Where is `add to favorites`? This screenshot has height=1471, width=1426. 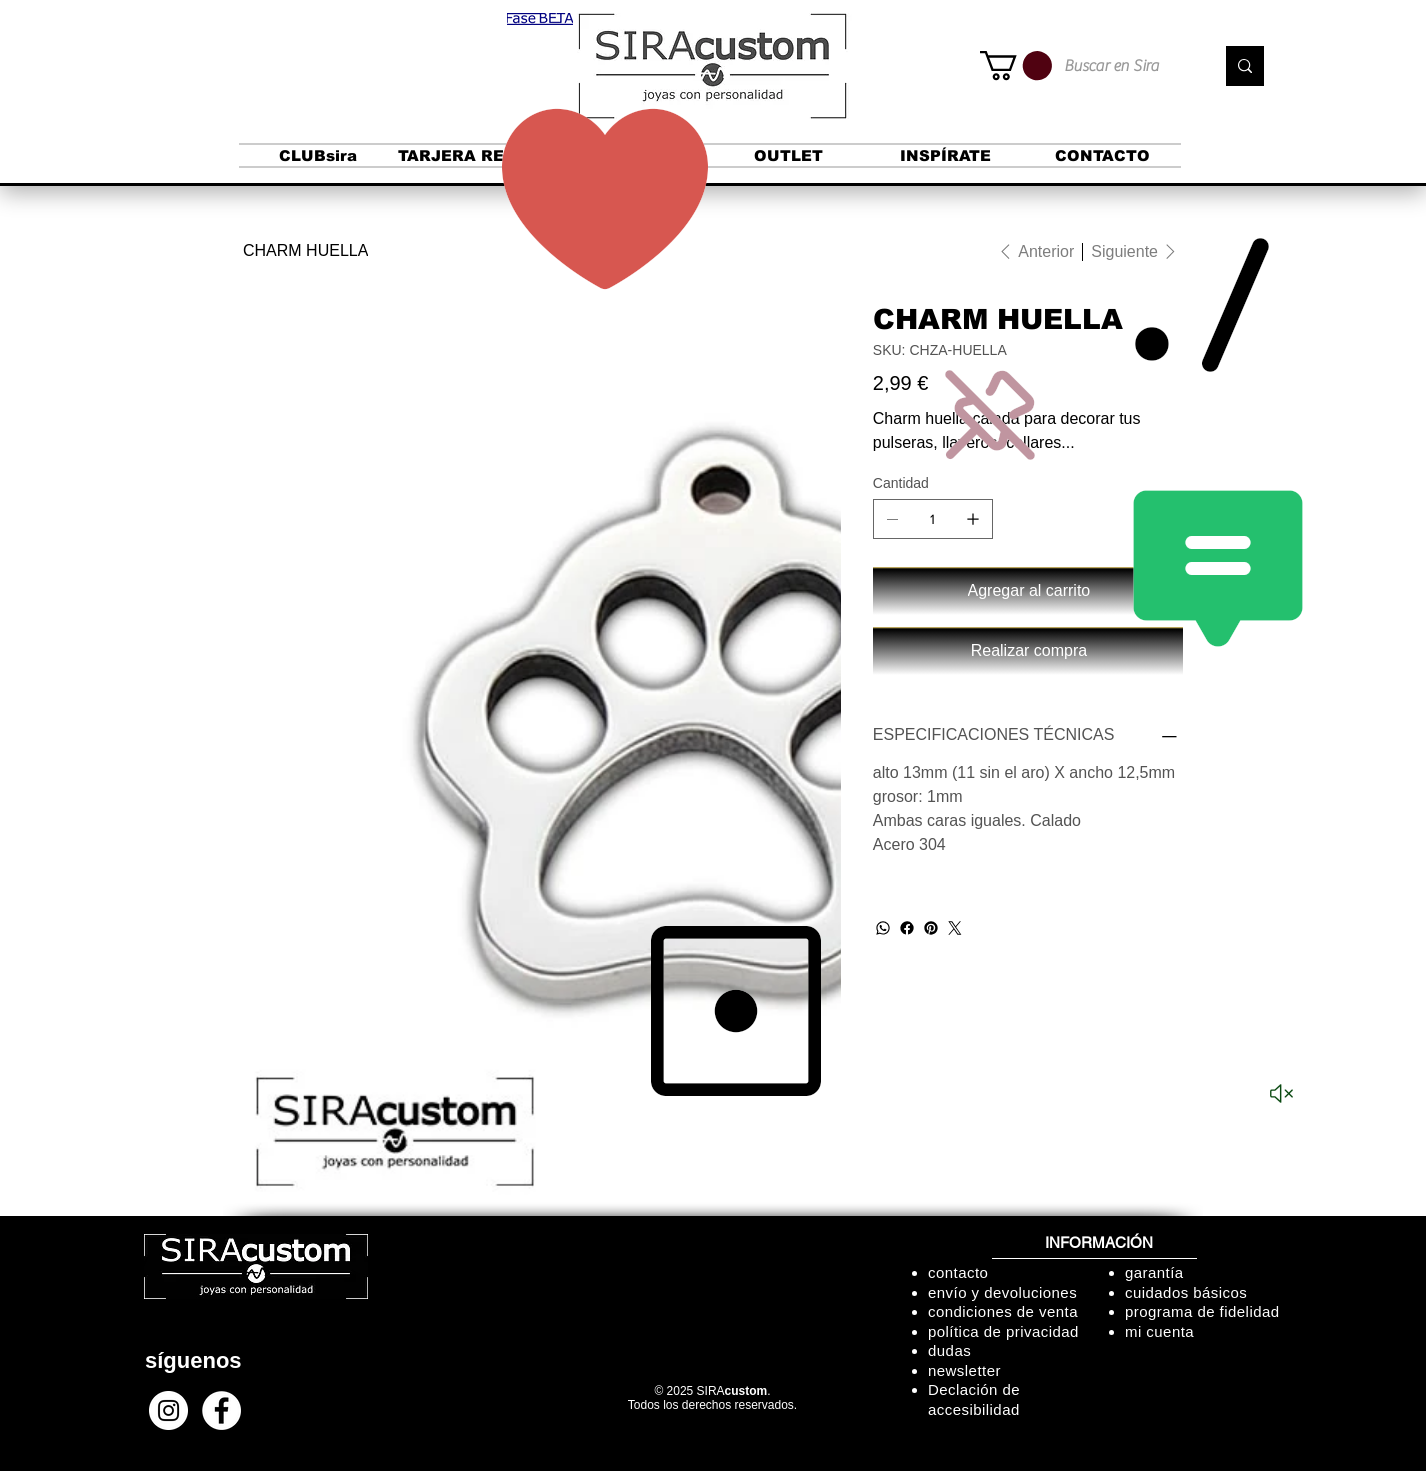
add to favorites is located at coordinates (605, 199).